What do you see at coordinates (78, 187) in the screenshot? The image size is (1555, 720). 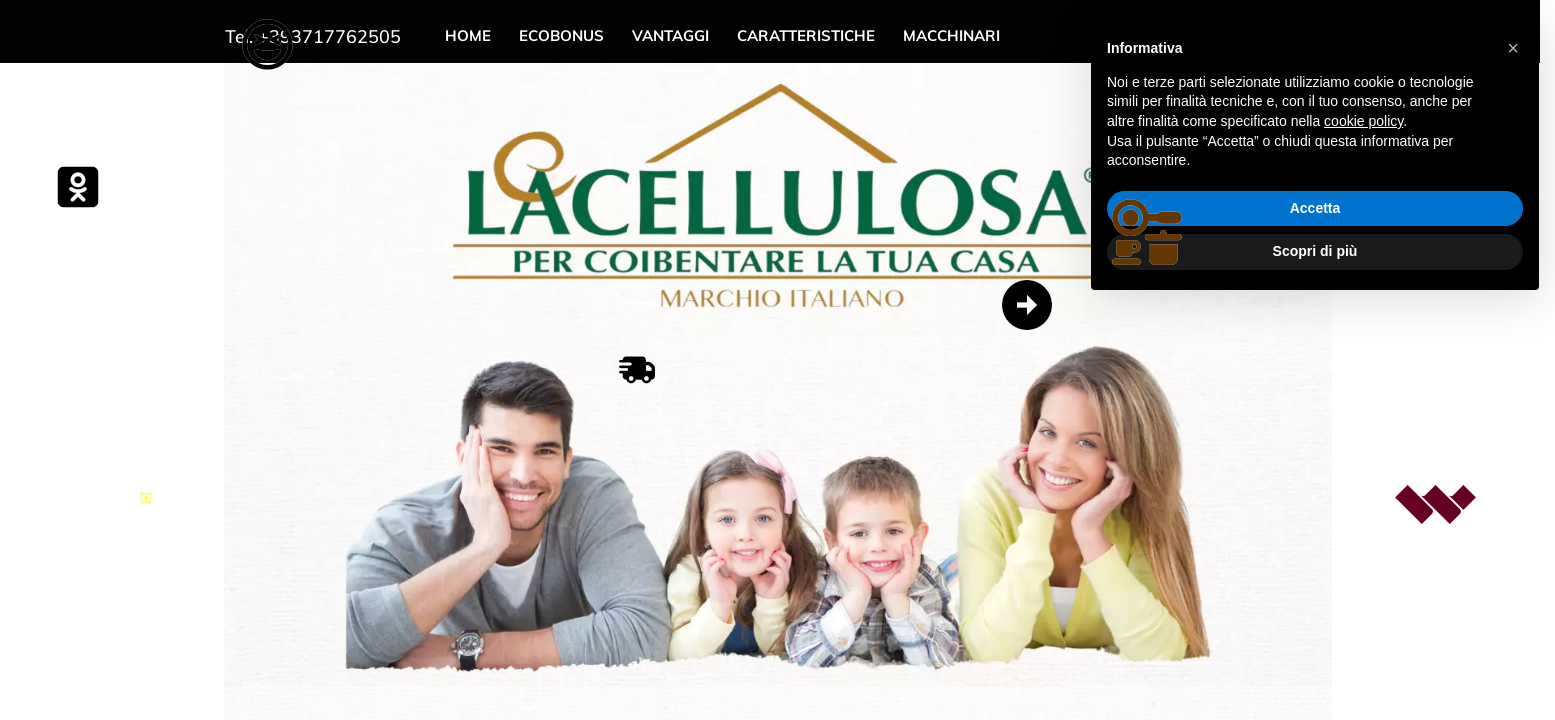 I see `open Odnoklassniki app` at bounding box center [78, 187].